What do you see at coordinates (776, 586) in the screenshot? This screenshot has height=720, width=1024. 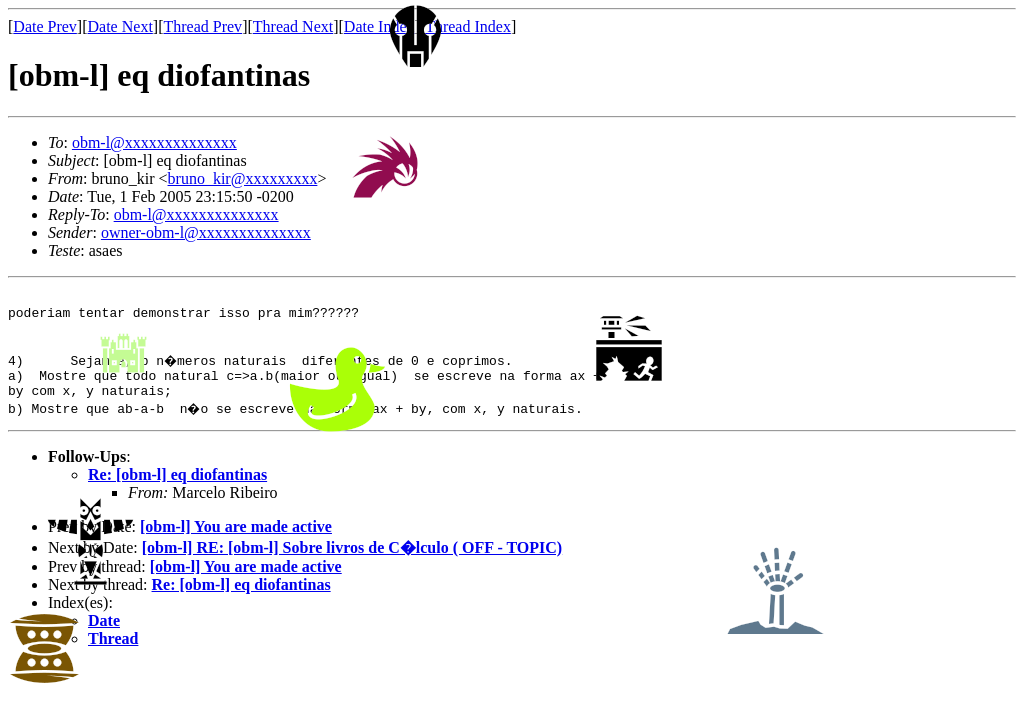 I see `summon or raise undead units` at bounding box center [776, 586].